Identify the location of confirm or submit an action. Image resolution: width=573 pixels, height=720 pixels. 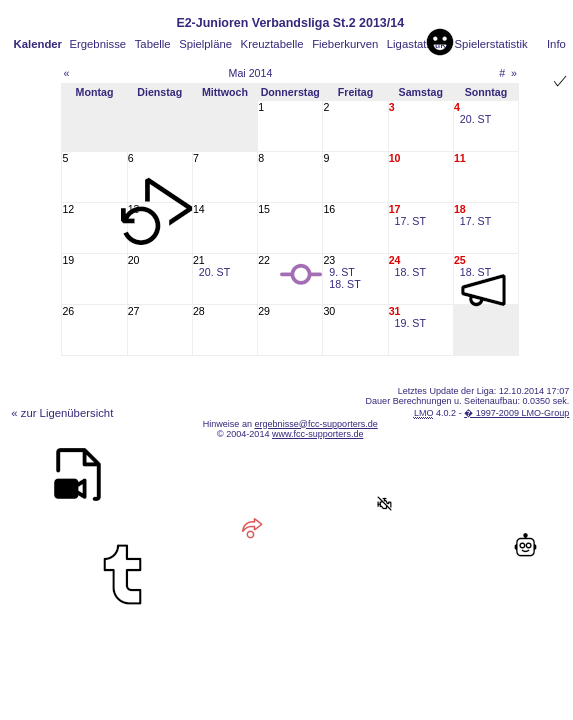
(560, 81).